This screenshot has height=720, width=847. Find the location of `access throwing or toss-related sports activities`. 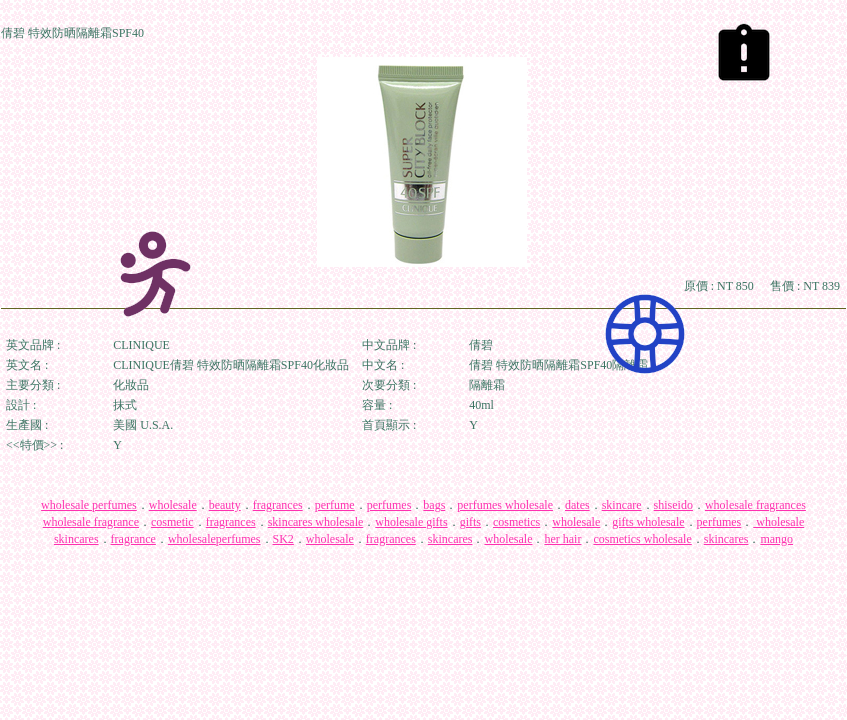

access throwing or toss-related sports activities is located at coordinates (152, 272).